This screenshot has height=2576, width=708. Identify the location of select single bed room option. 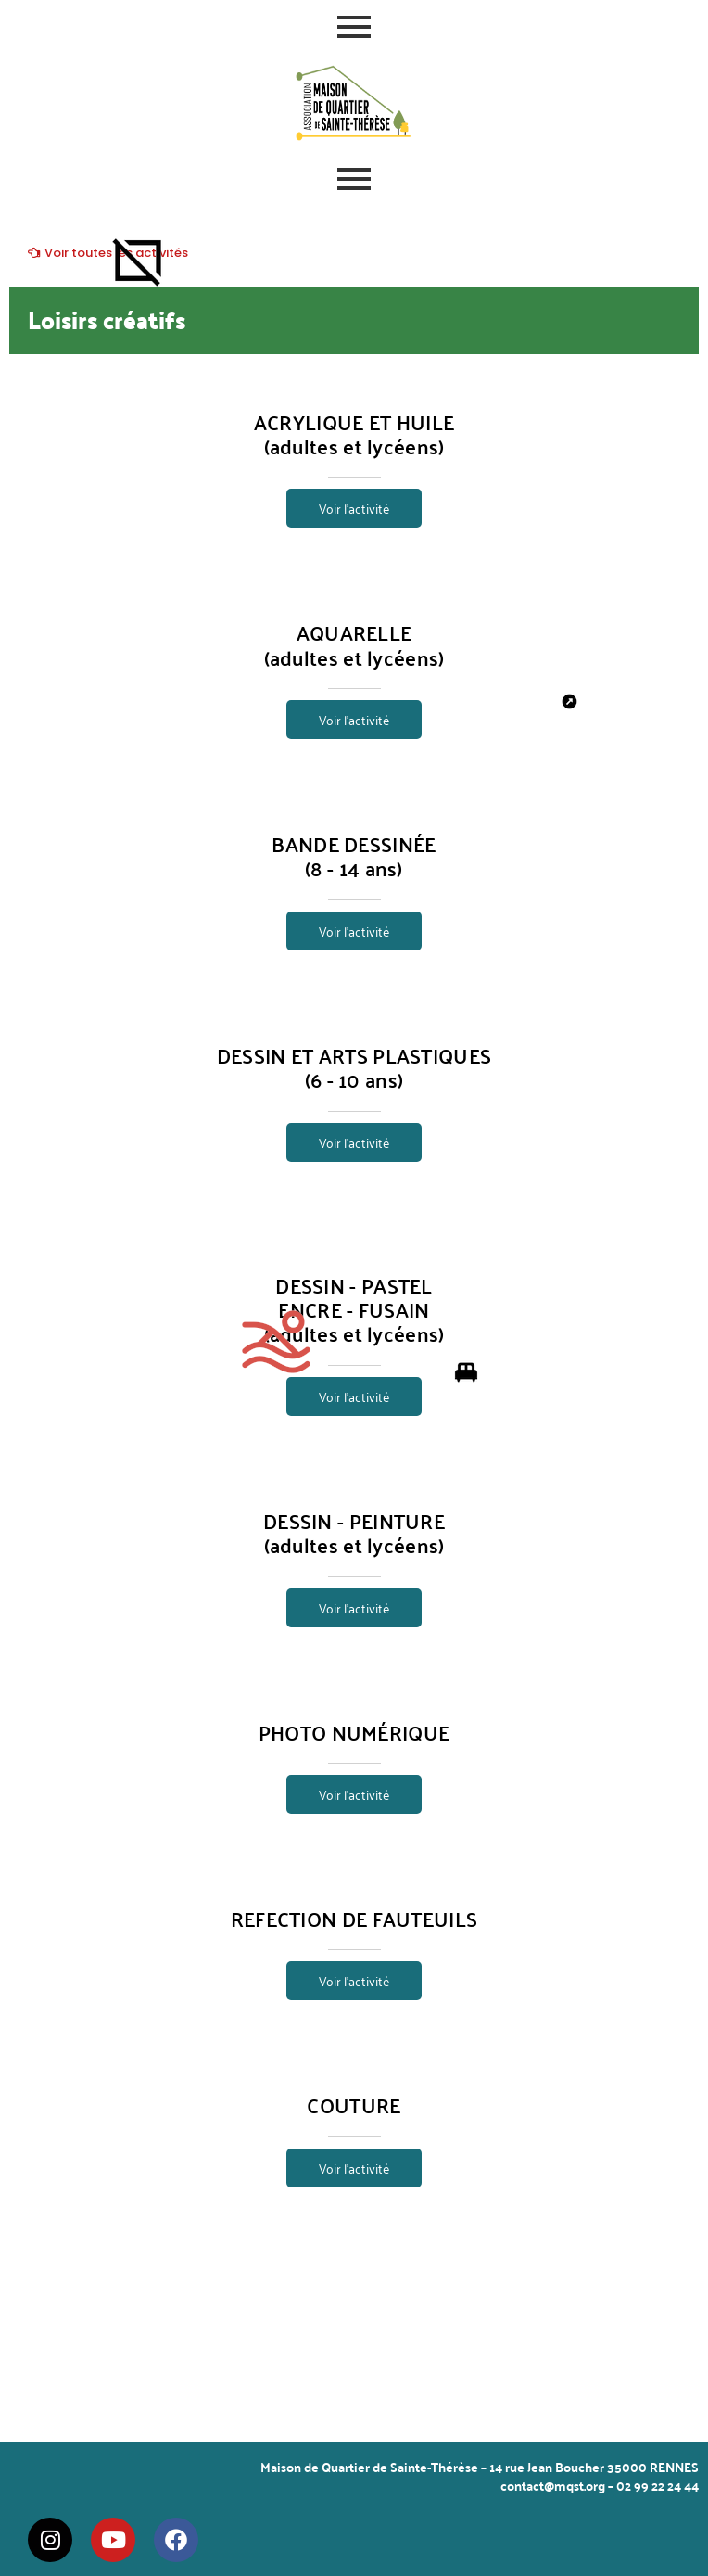
(466, 1372).